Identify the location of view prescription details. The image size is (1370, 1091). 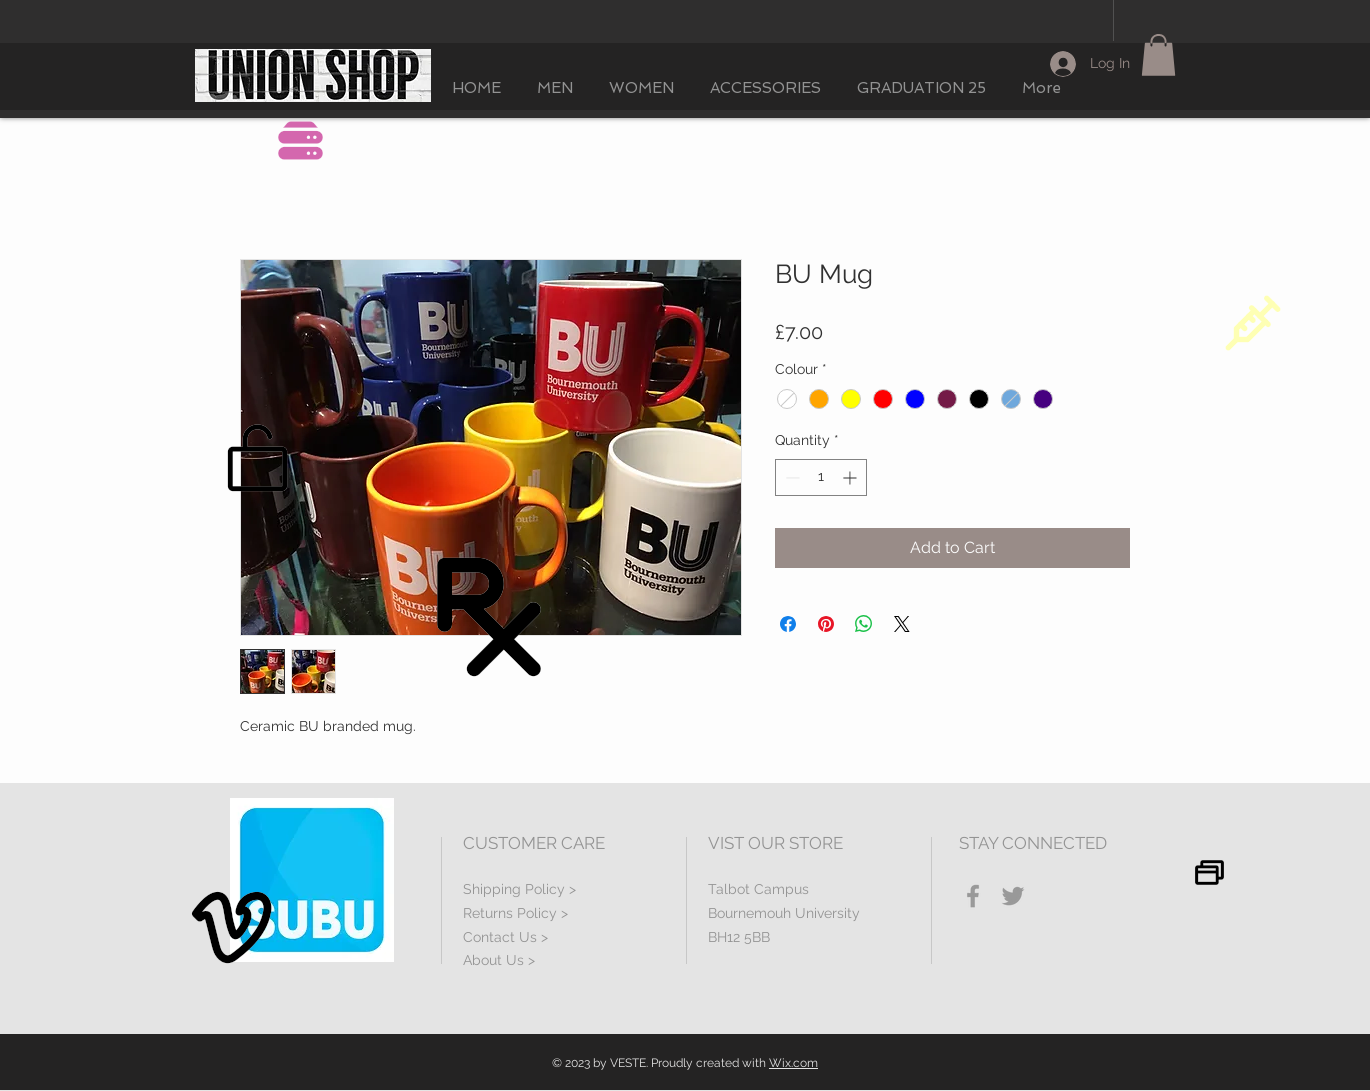
(489, 617).